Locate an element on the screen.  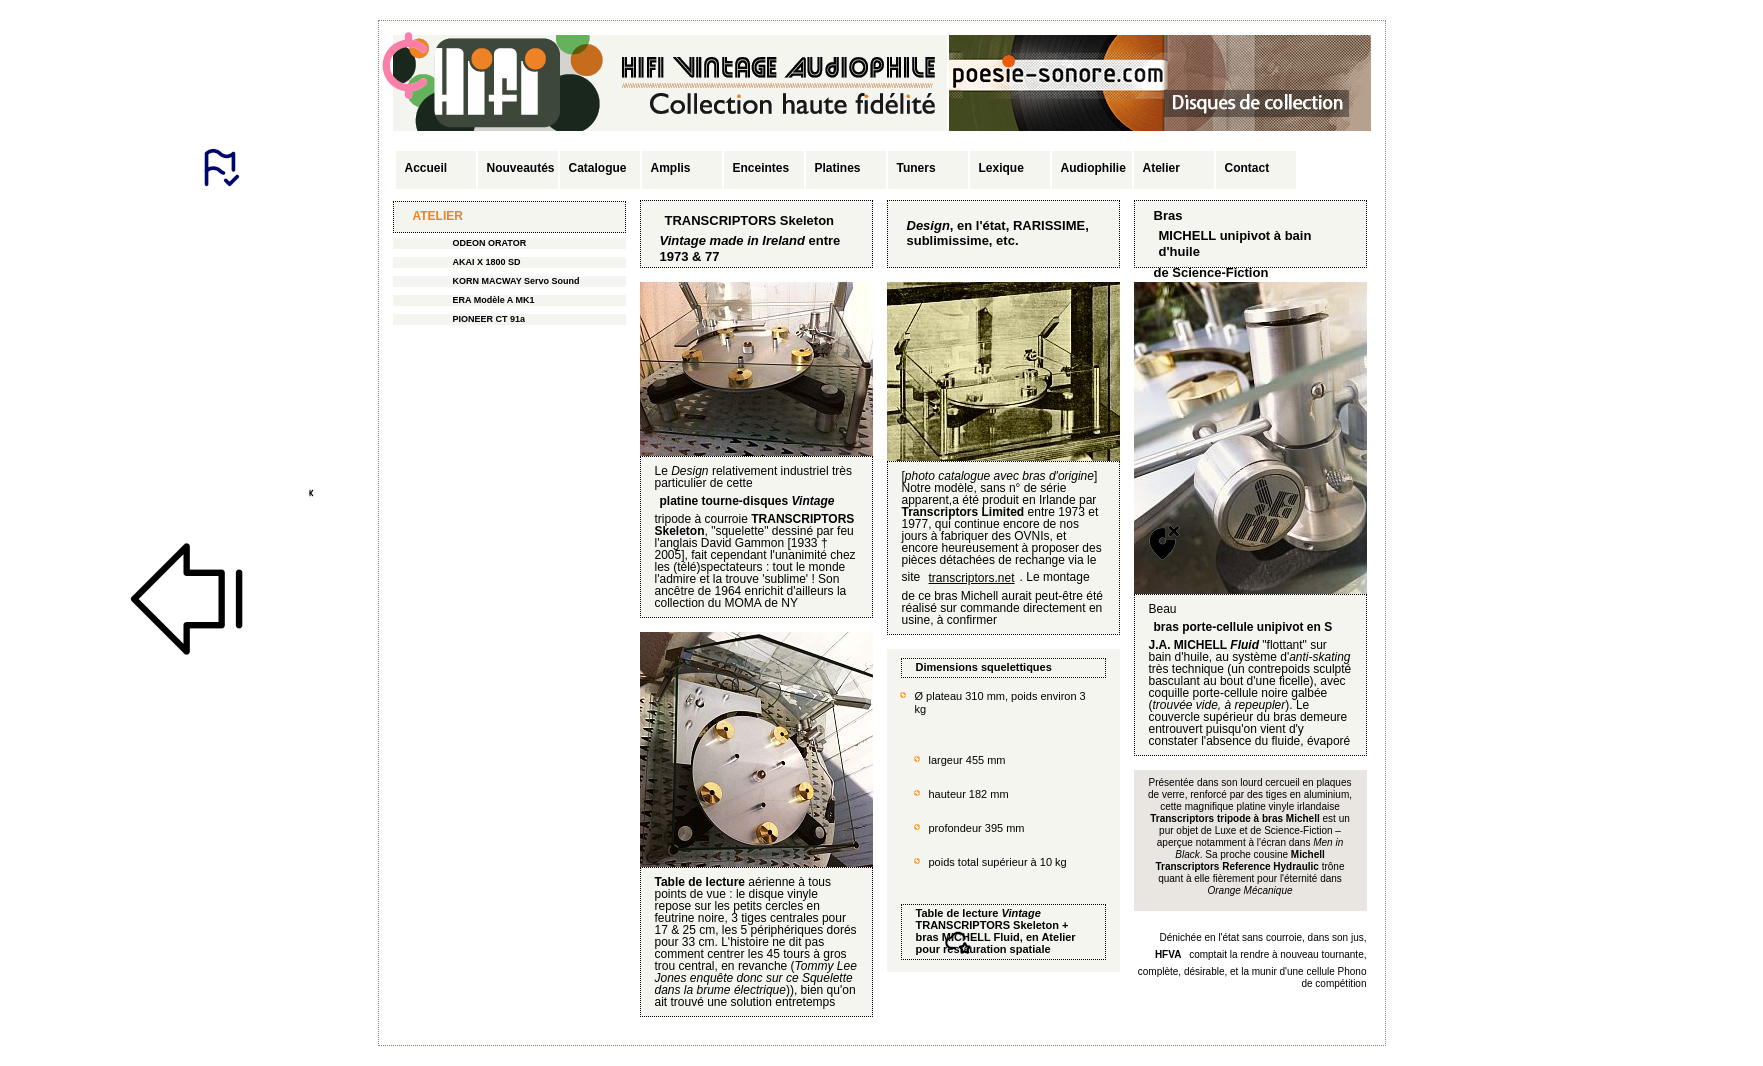
indicates cent currency or small monetary value is located at coordinates (408, 65).